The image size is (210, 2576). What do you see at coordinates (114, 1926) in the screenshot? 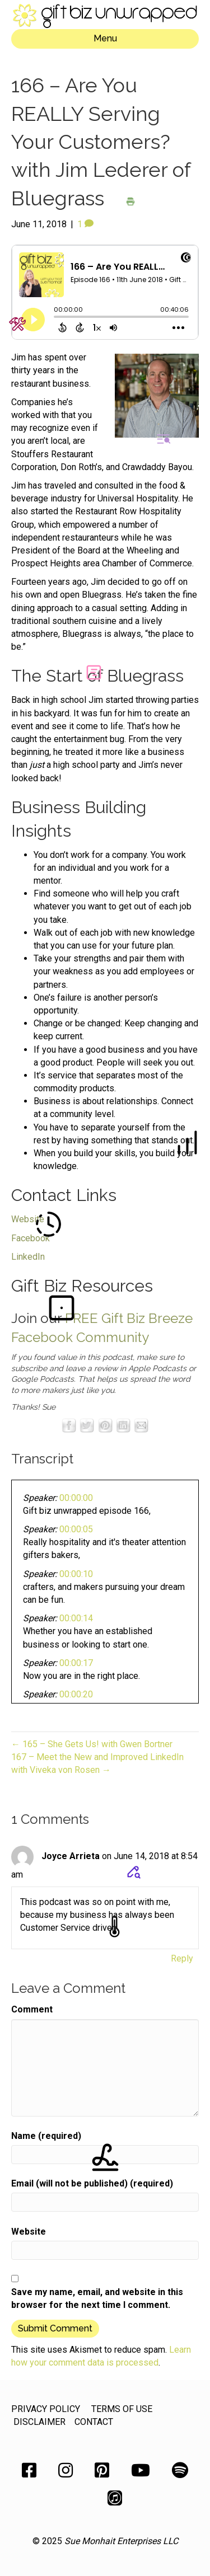
I see `view current temperature` at bounding box center [114, 1926].